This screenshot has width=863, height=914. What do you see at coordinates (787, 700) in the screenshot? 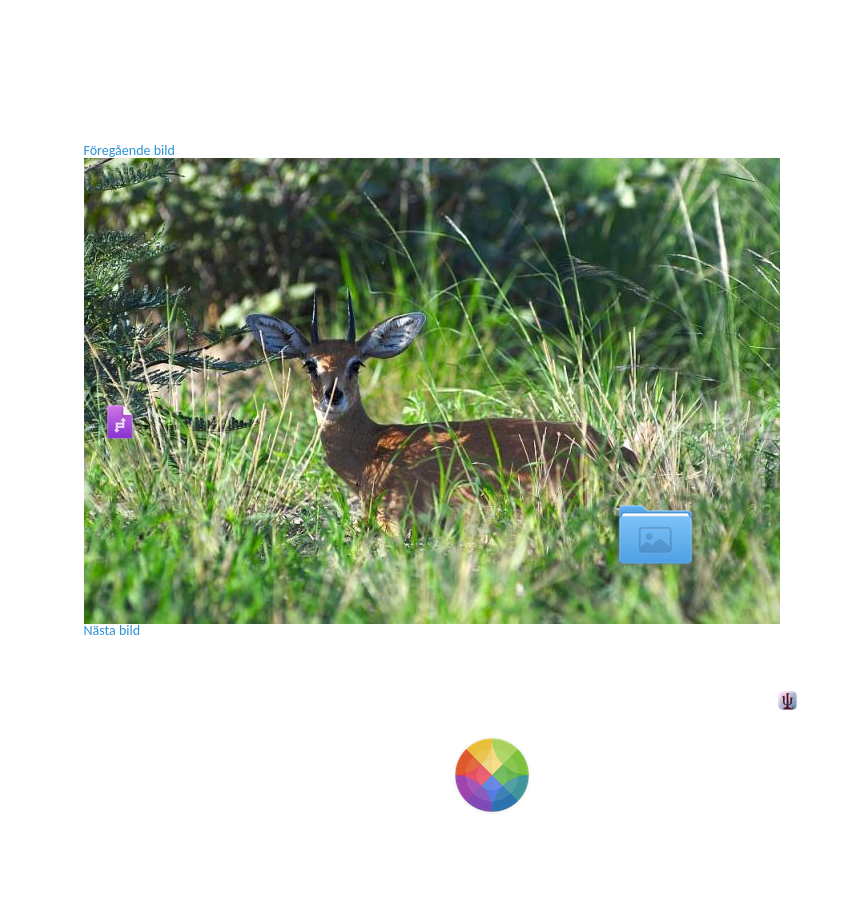
I see `open hydrus network media management application` at bounding box center [787, 700].